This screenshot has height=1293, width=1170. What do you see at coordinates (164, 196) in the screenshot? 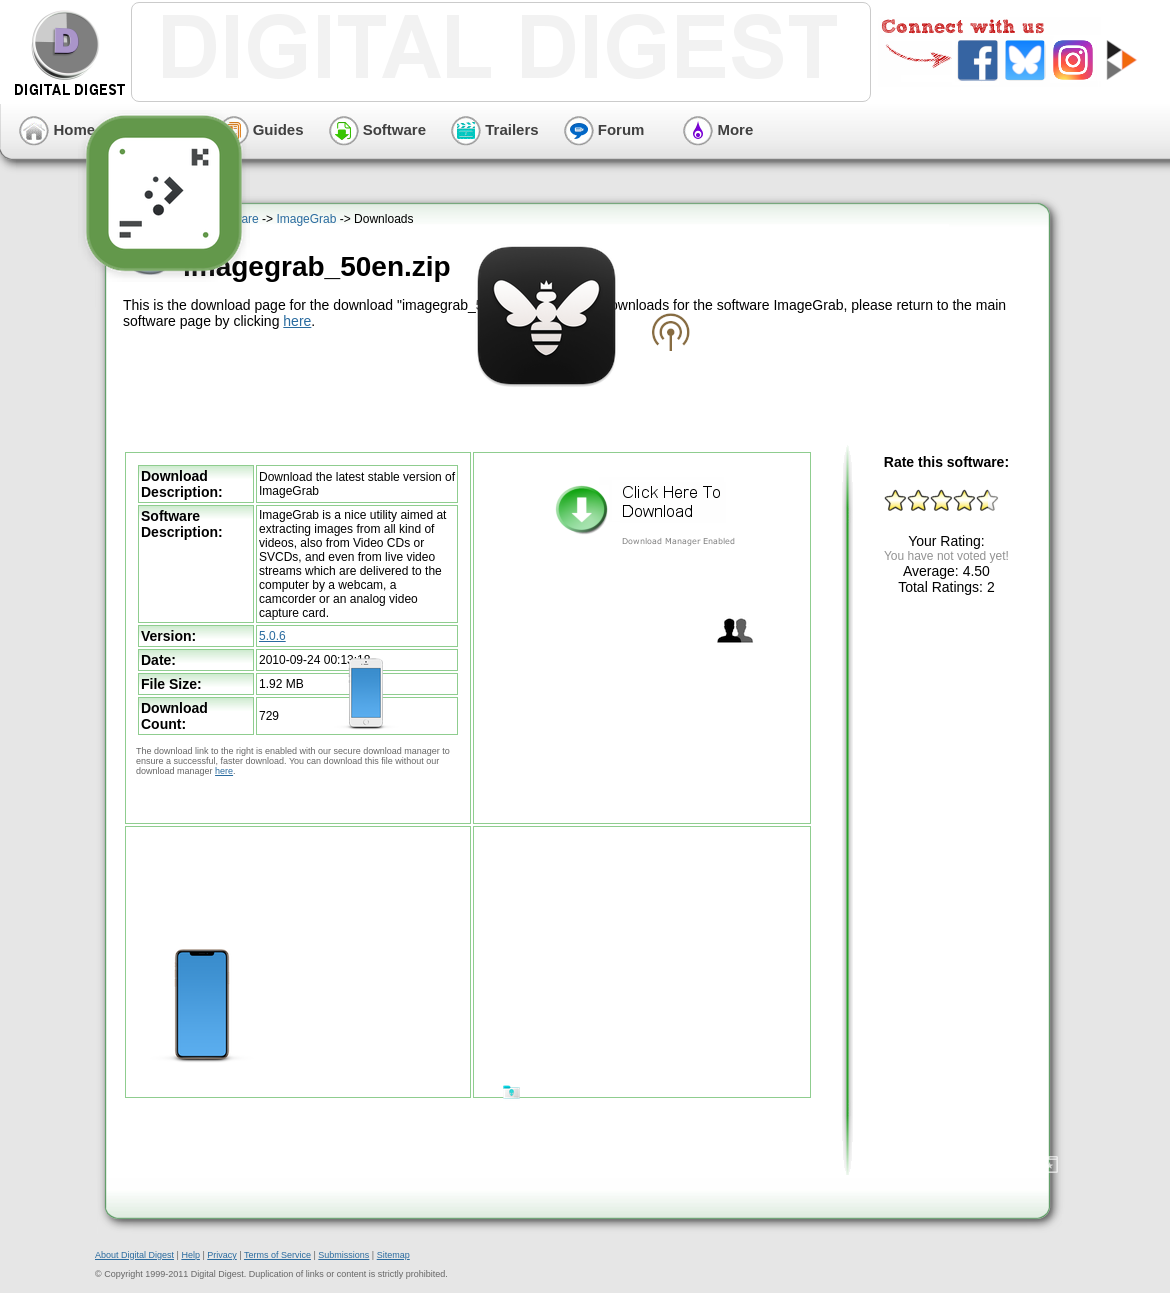
I see `access CPU and processor settings` at bounding box center [164, 196].